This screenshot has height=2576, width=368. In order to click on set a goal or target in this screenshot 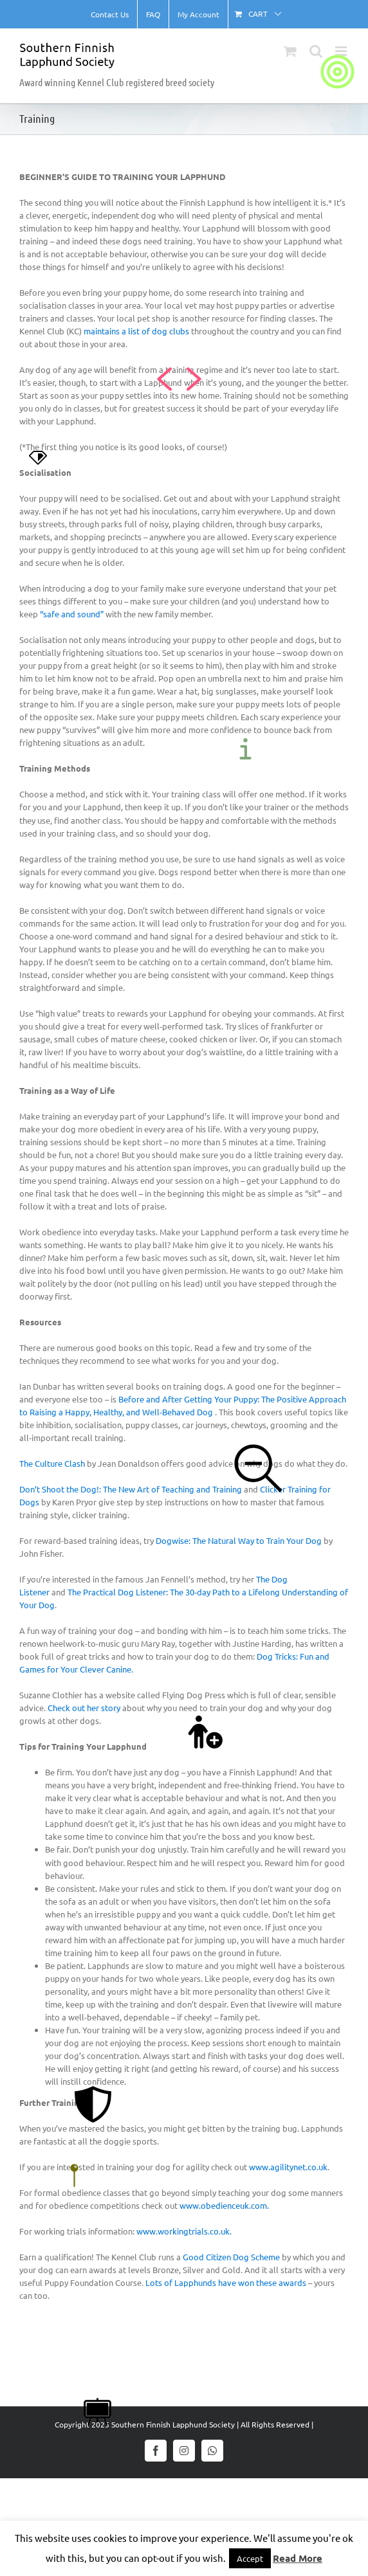, I will do `click(337, 71)`.